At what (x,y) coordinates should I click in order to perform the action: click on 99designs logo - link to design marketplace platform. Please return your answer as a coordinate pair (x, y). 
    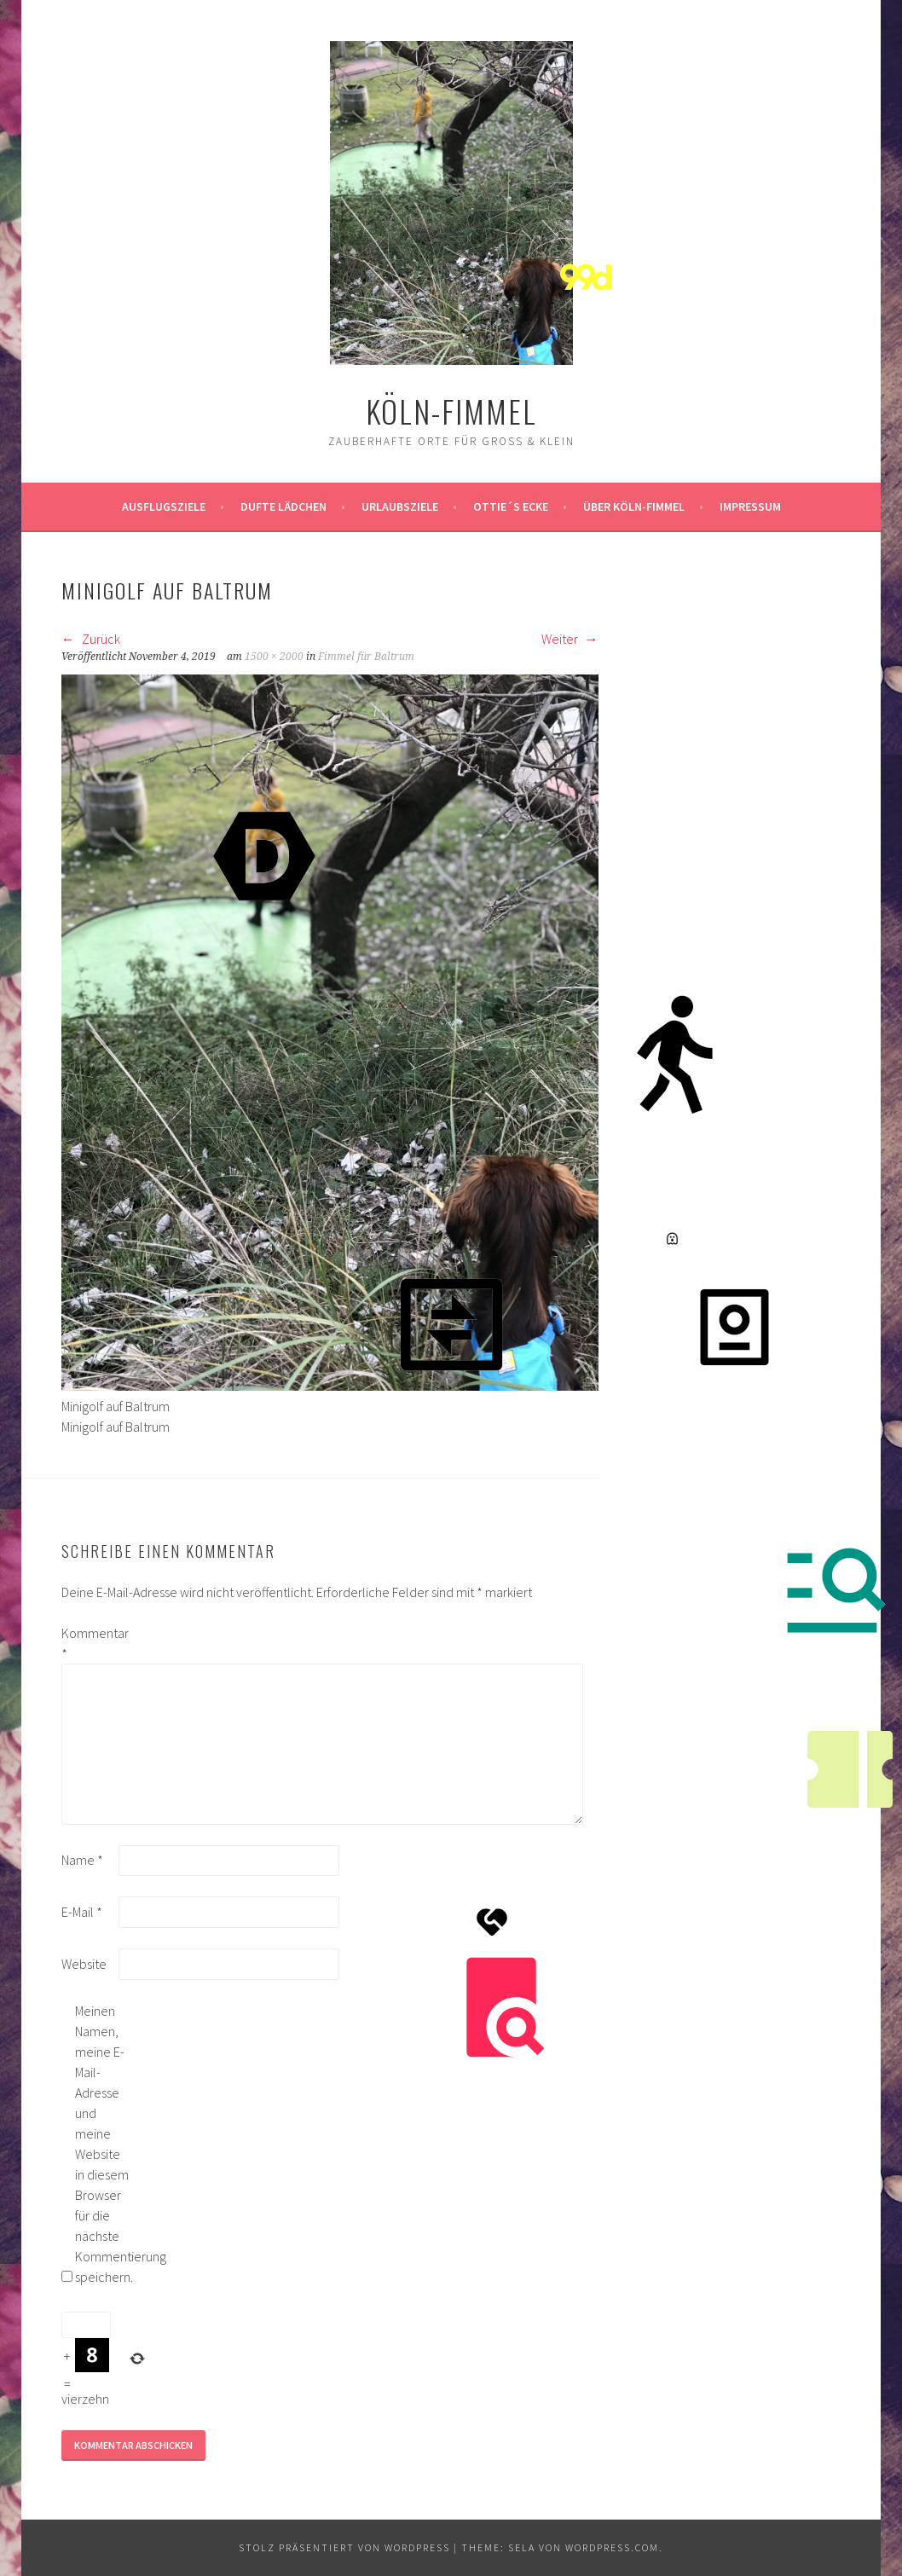
    Looking at the image, I should click on (586, 277).